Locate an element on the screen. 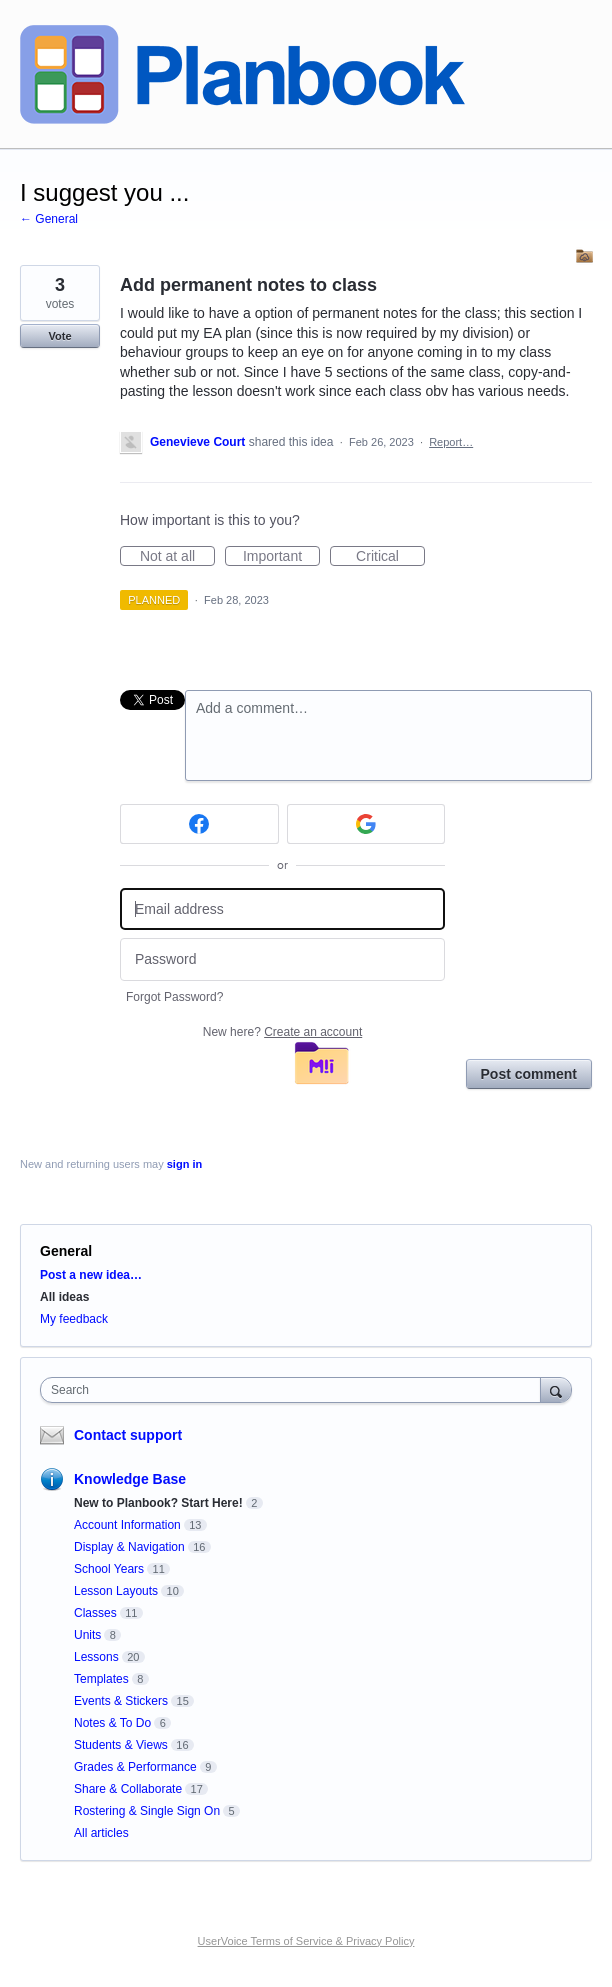  open apache httpd server configuration folder is located at coordinates (584, 256).